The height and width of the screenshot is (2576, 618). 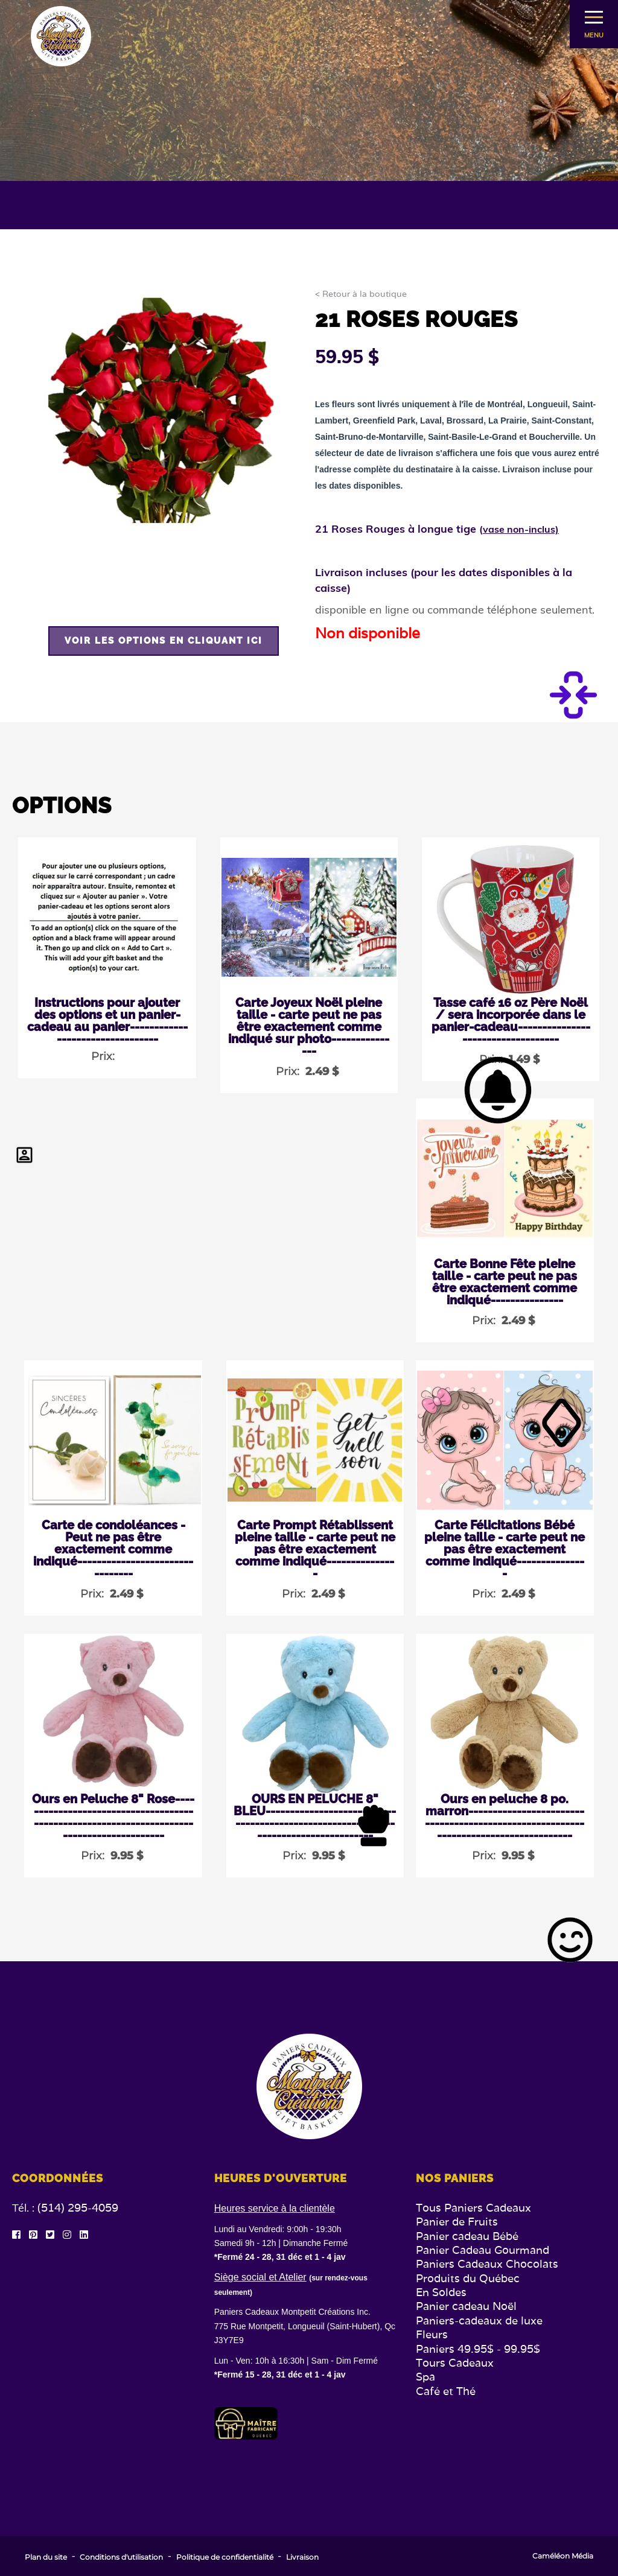 I want to click on narrow the viewport width, so click(x=573, y=695).